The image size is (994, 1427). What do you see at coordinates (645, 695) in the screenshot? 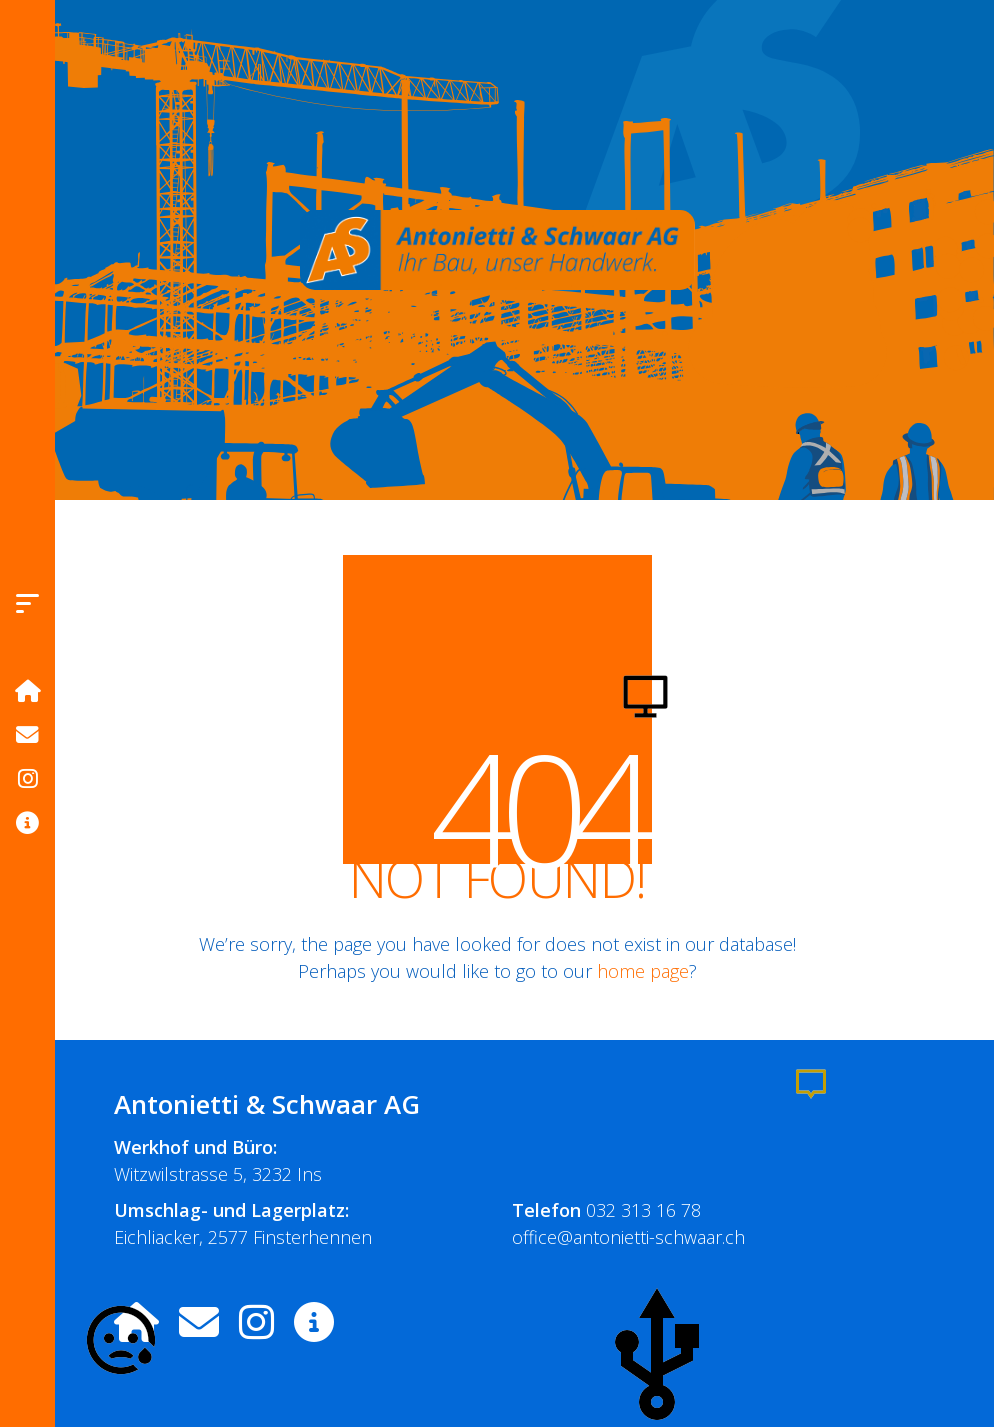
I see `access desktop or computer view` at bounding box center [645, 695].